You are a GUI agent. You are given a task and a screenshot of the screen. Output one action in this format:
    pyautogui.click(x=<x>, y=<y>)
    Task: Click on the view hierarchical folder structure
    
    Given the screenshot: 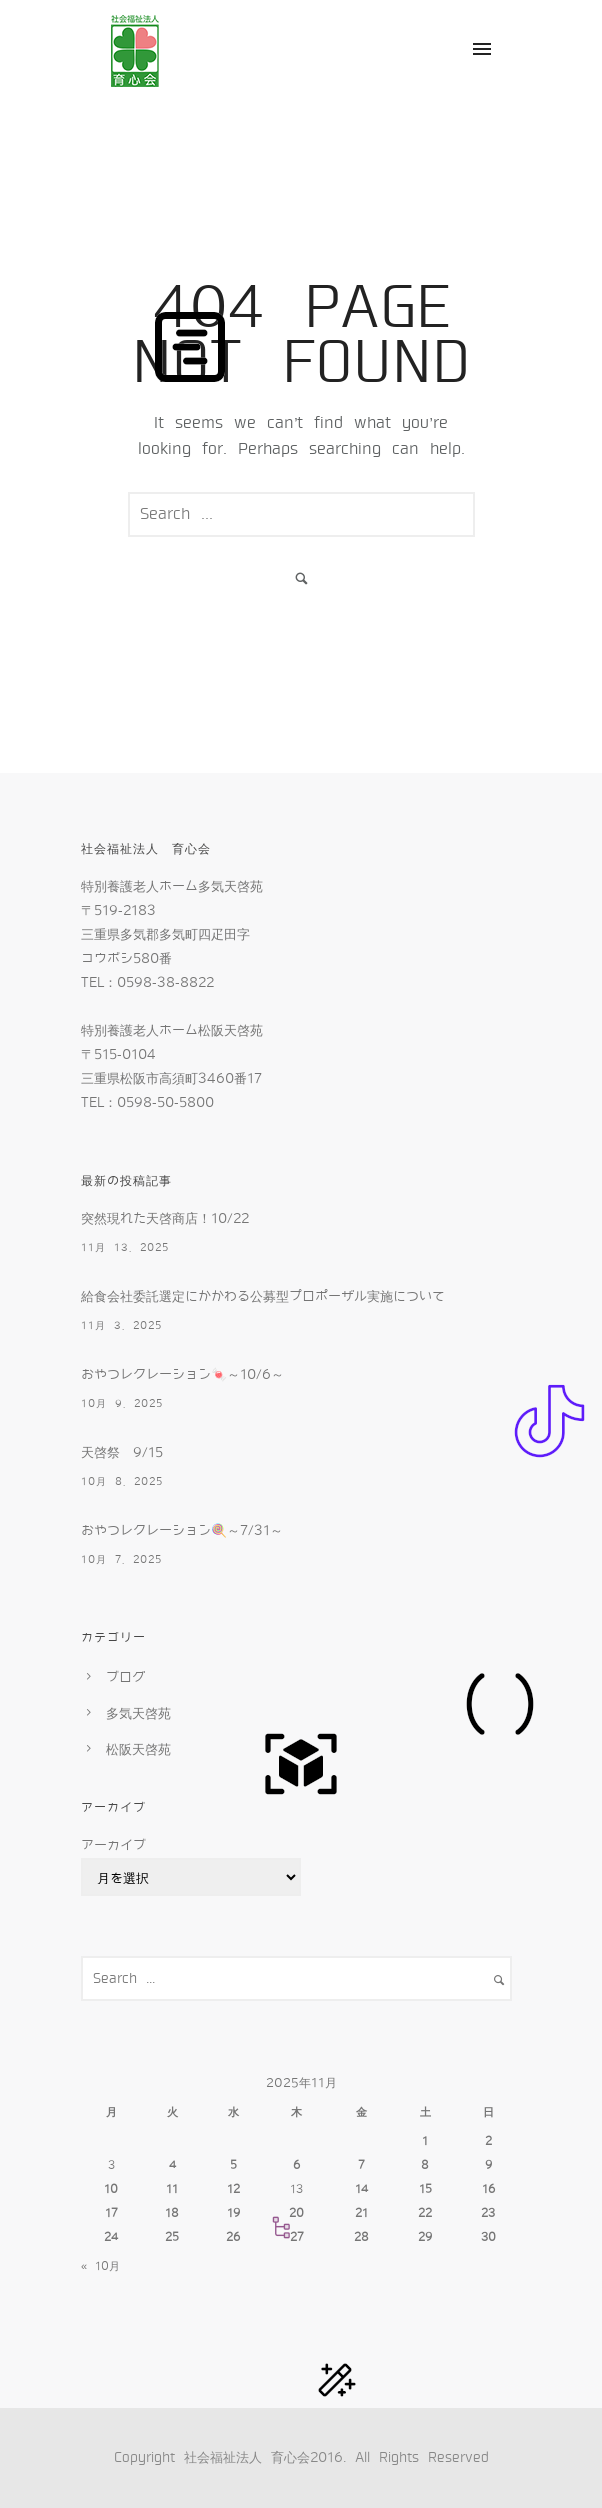 What is the action you would take?
    pyautogui.click(x=280, y=2227)
    